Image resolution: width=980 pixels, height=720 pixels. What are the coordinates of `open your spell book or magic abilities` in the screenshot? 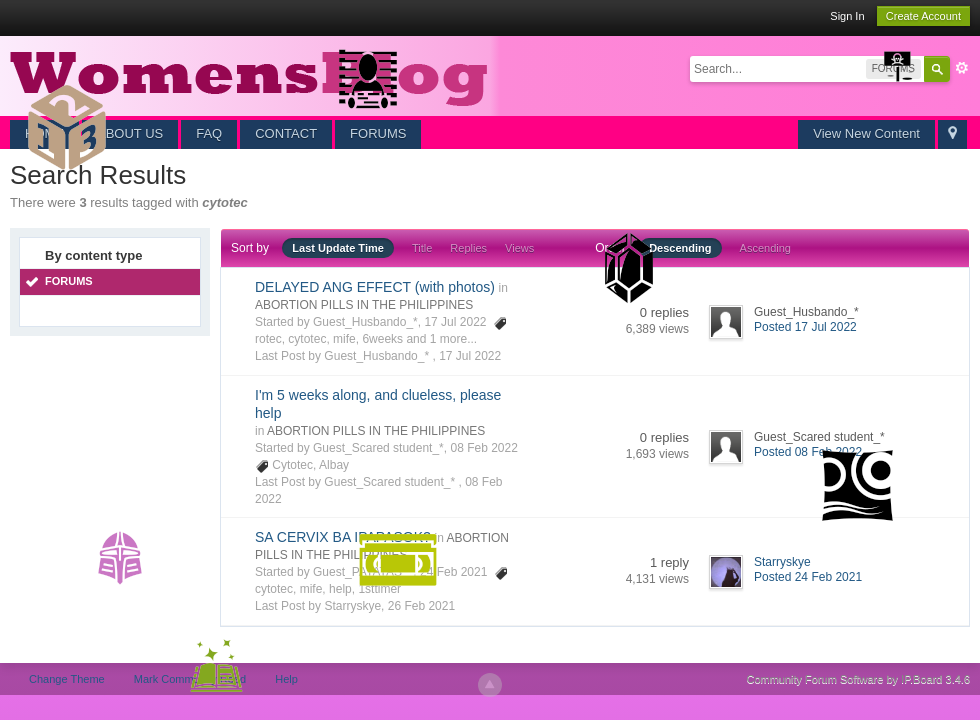 It's located at (216, 665).